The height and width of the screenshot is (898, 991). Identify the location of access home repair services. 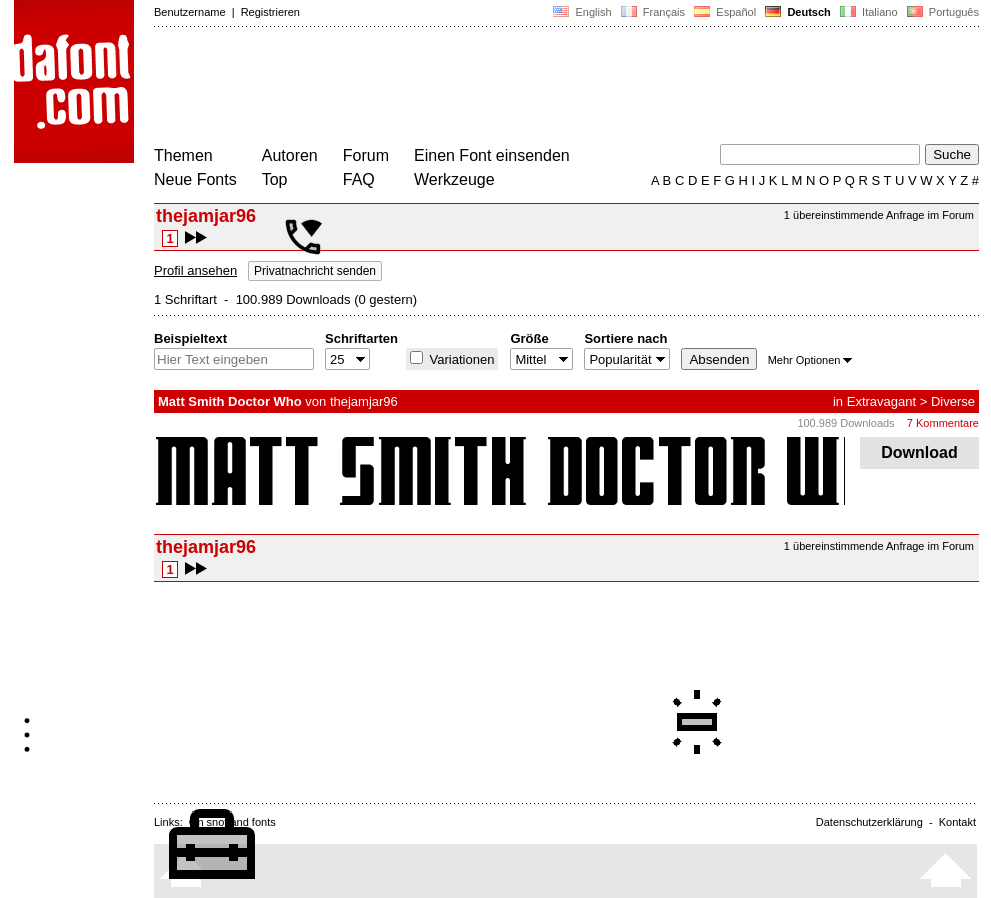
(212, 844).